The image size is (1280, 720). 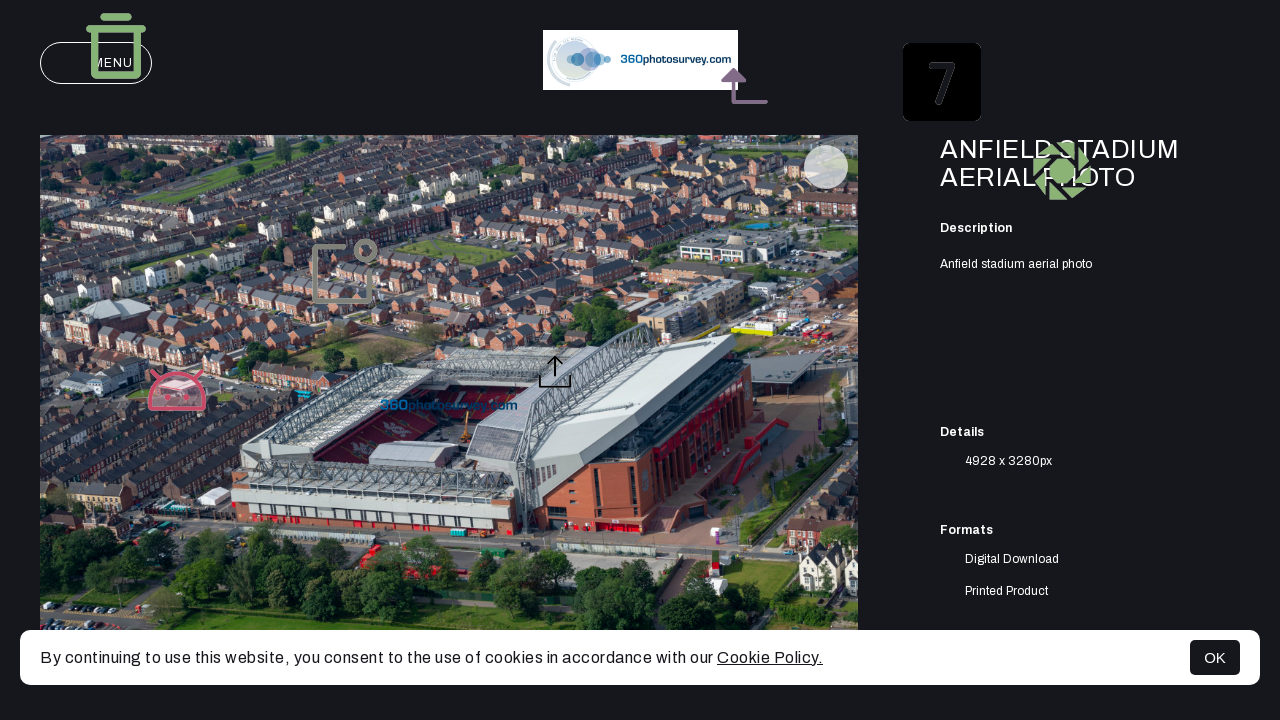 I want to click on select or input the number seven, so click(x=942, y=82).